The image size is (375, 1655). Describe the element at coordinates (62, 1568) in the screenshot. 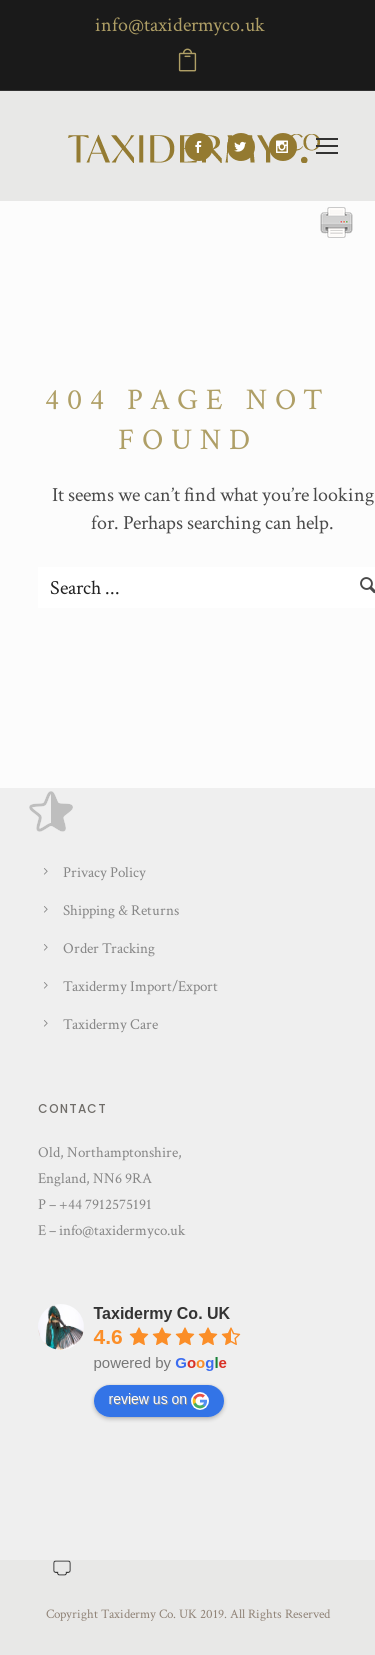

I see `access network or system preferences` at that location.